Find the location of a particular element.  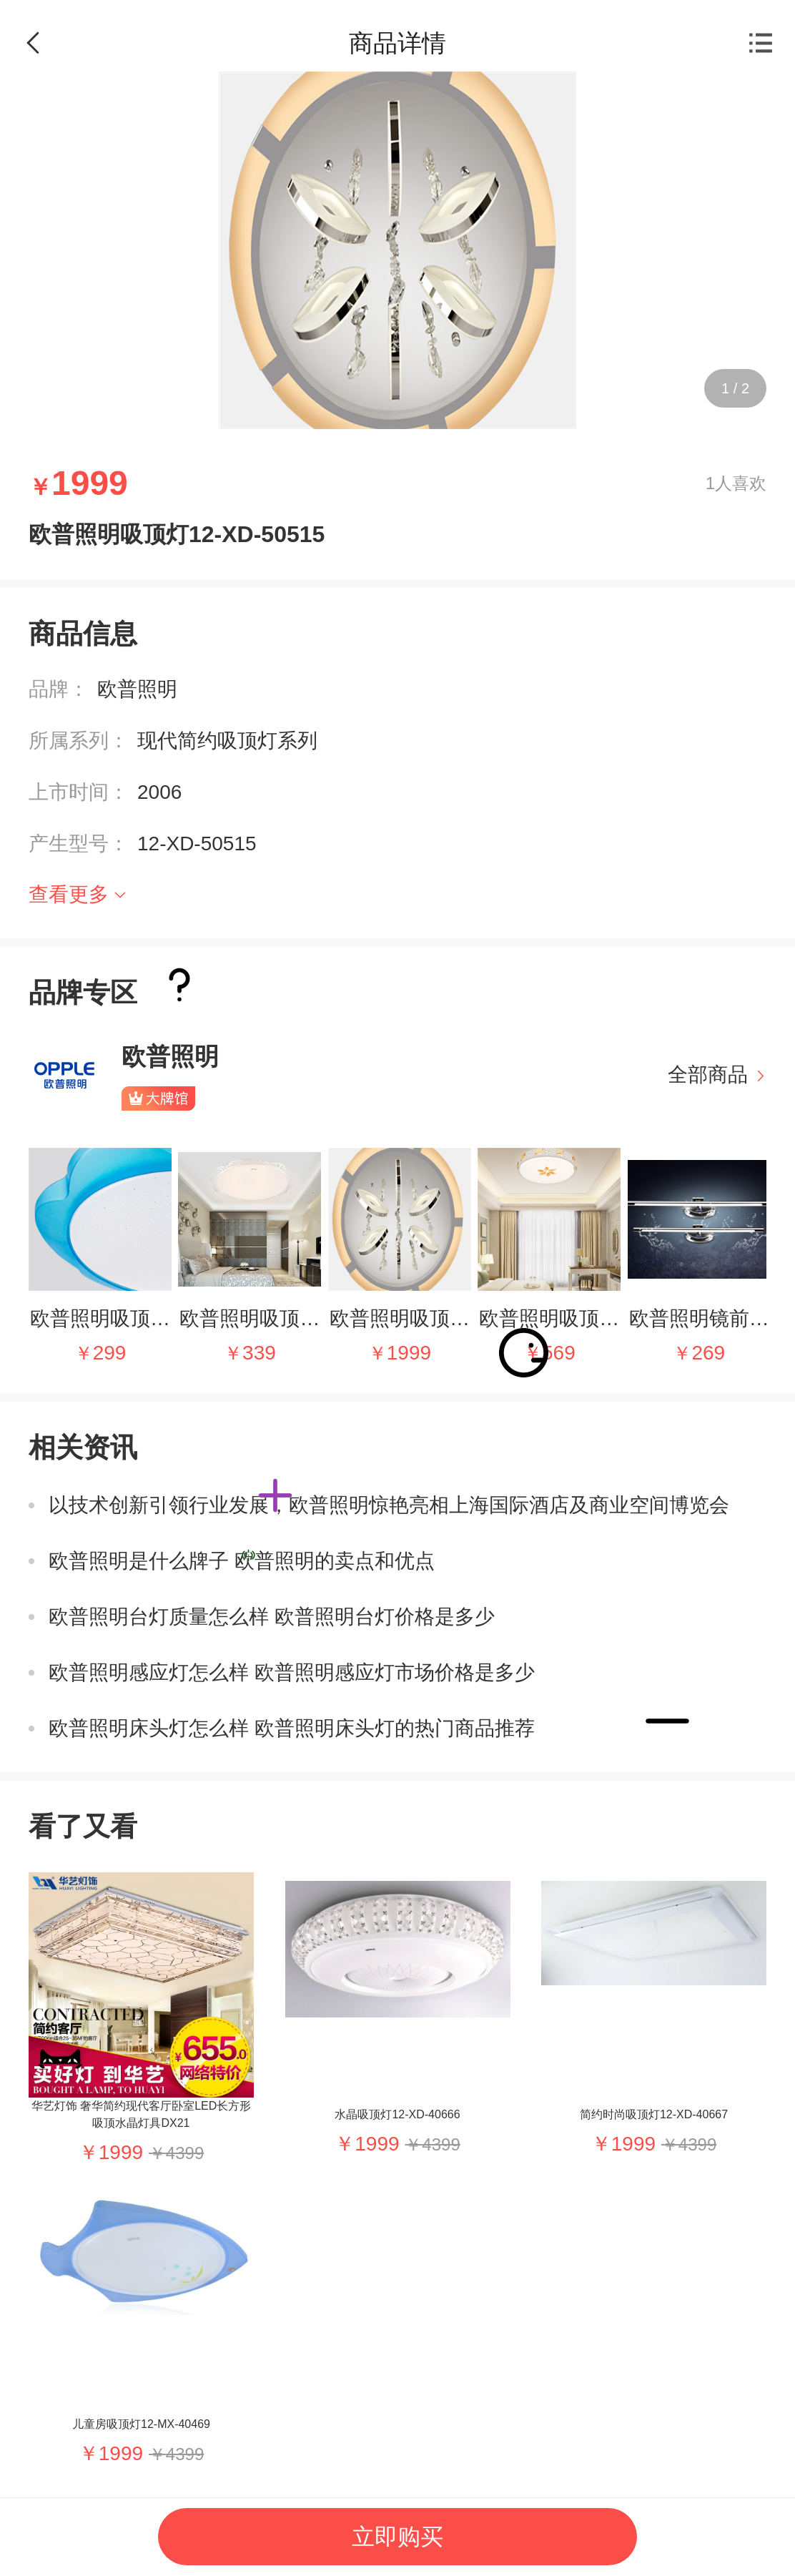

maximize a window or panel is located at coordinates (667, 1740).